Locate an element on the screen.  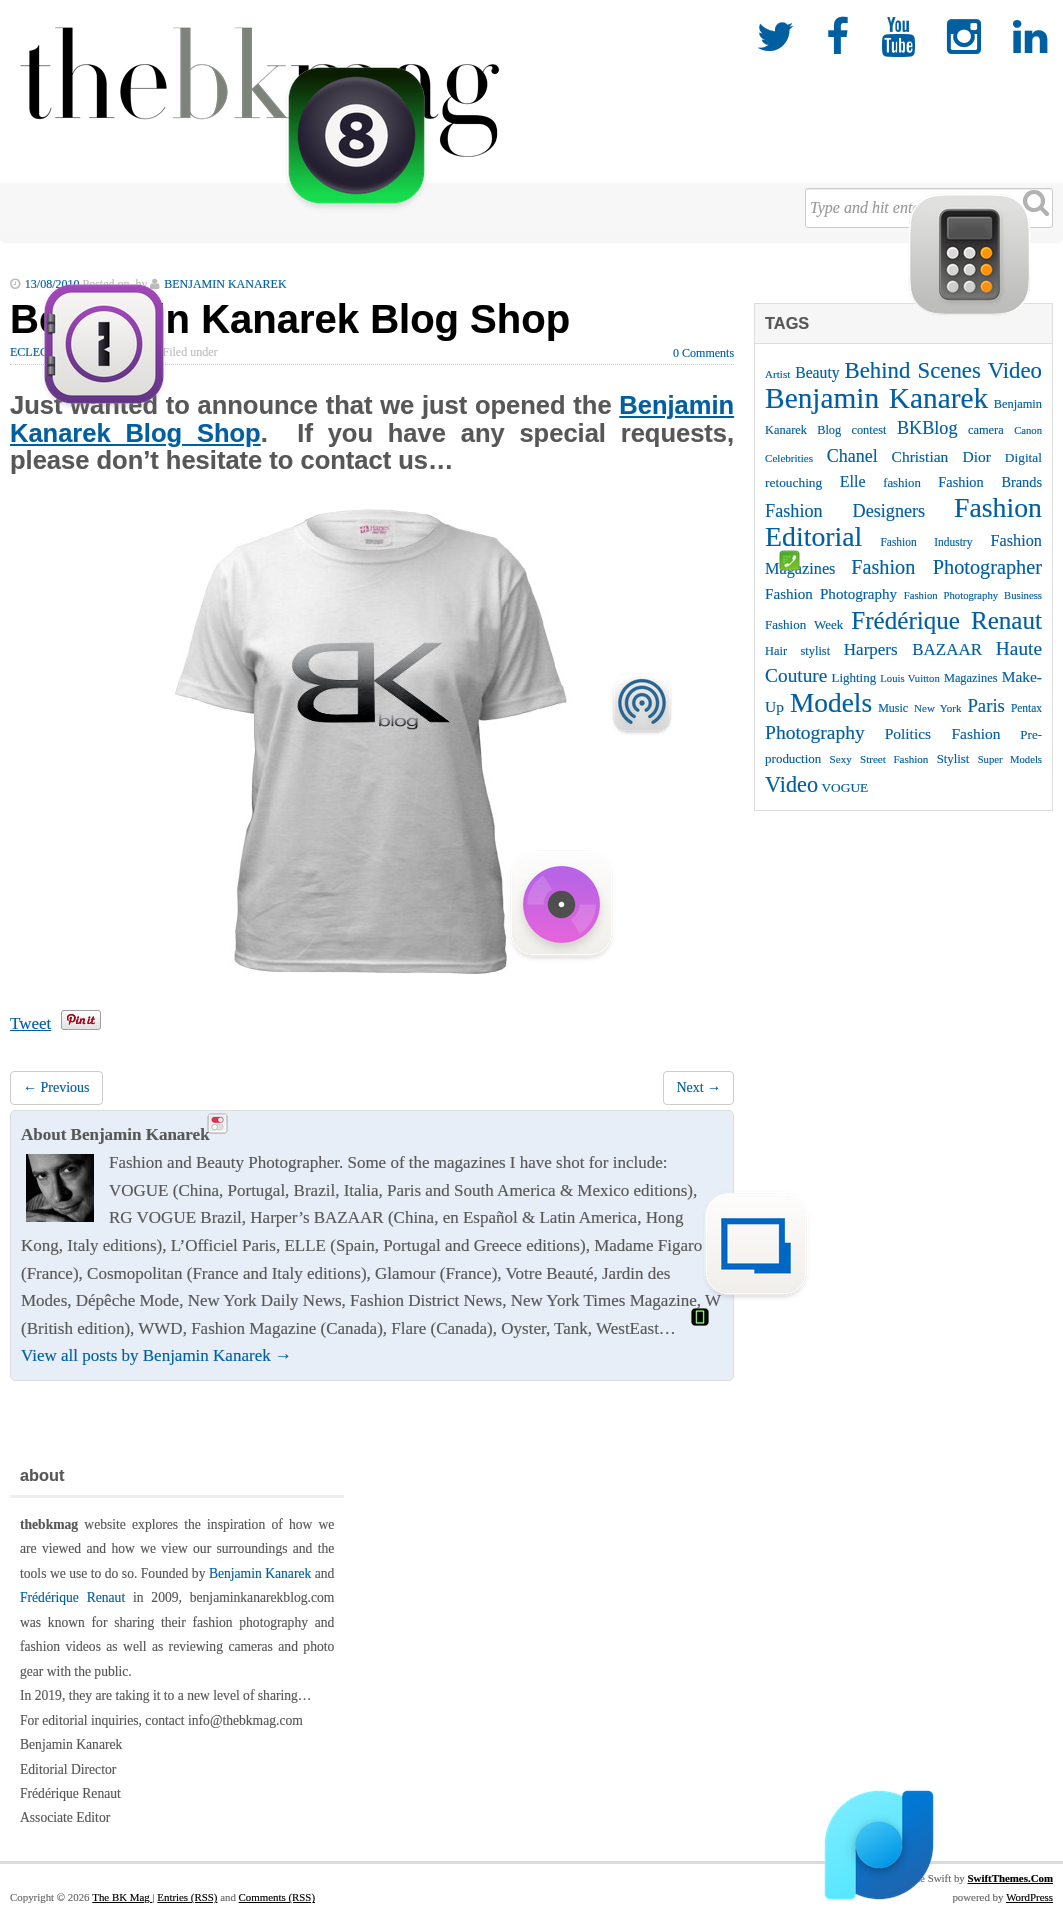
open the Secrets password manager app is located at coordinates (104, 344).